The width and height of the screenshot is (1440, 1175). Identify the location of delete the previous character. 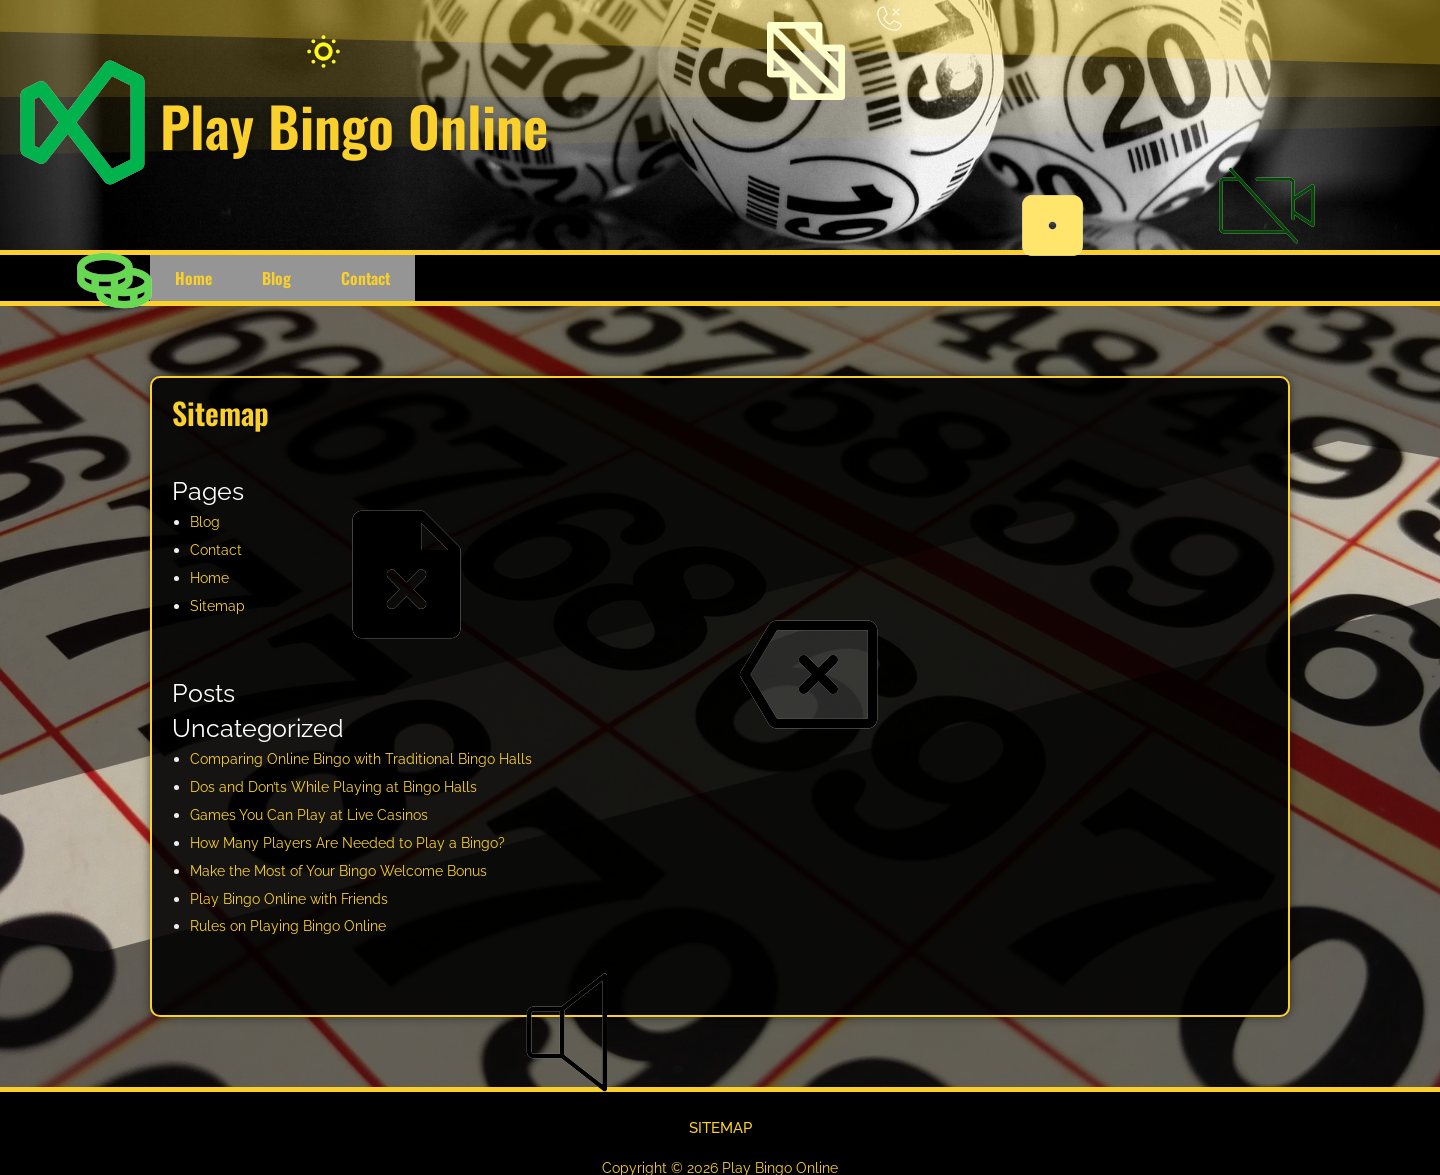
(813, 674).